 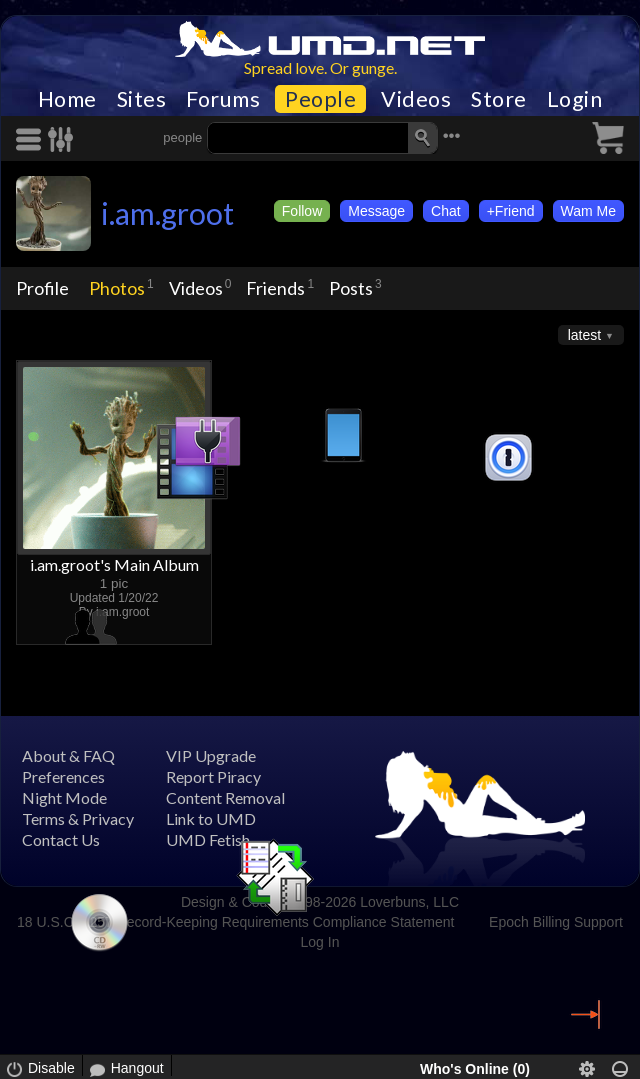 What do you see at coordinates (99, 923) in the screenshot?
I see `access CD-RW disc drive` at bounding box center [99, 923].